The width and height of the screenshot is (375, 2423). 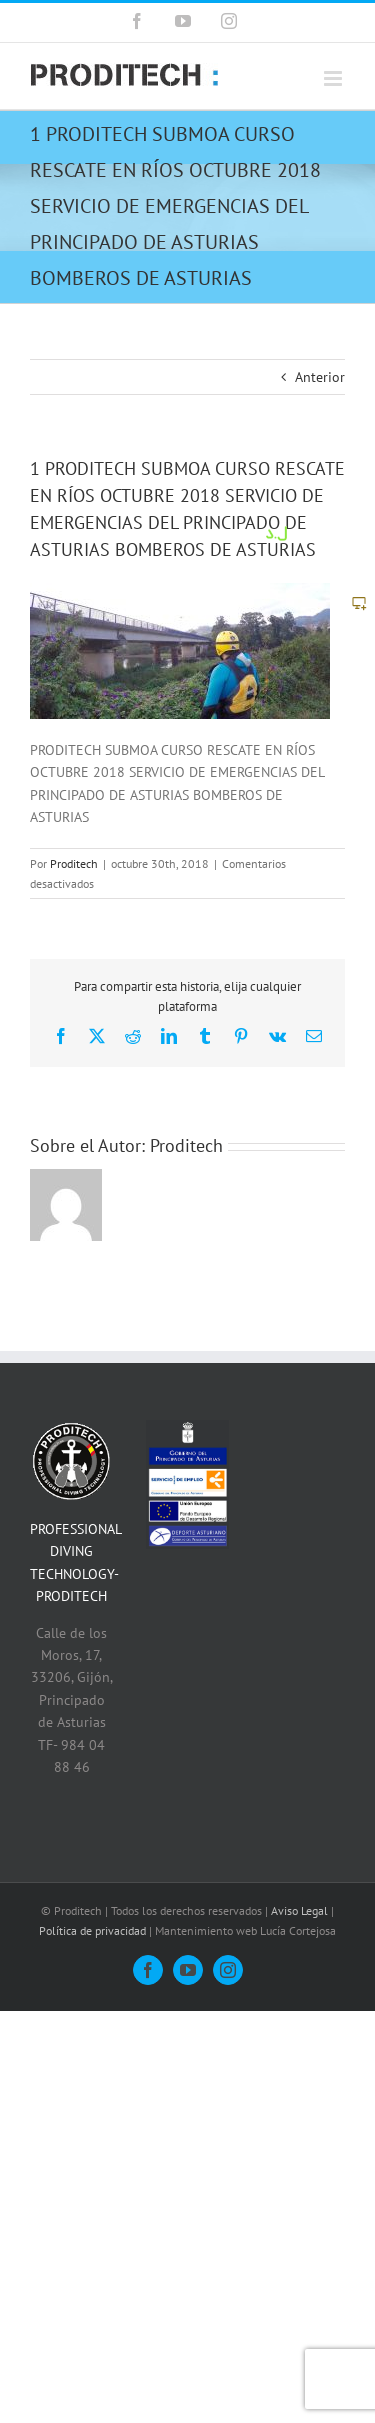 I want to click on add a new desktop or monitor, so click(x=359, y=603).